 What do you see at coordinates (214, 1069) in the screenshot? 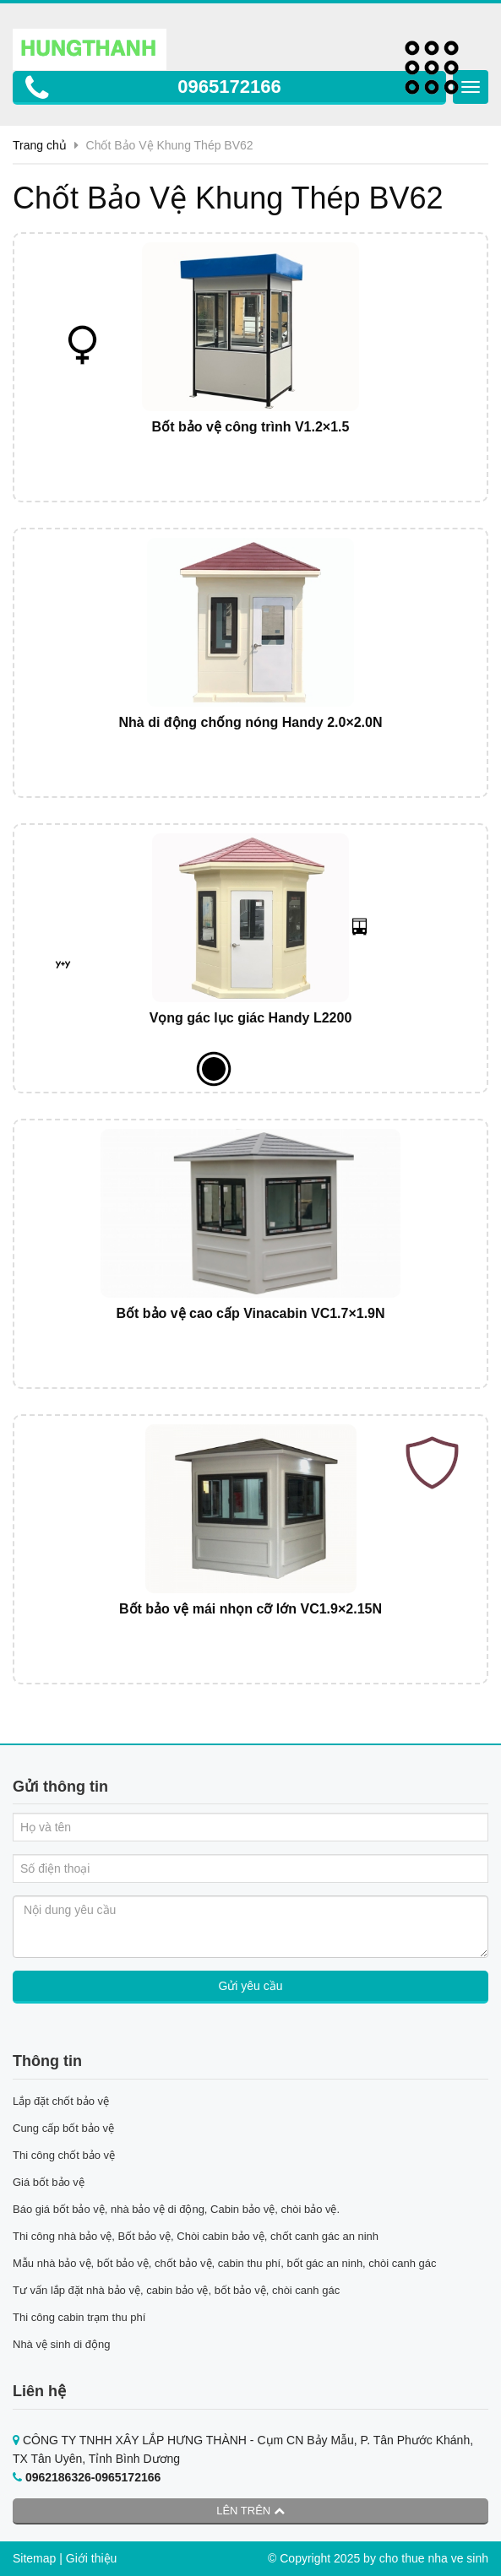
I see `selected radio button option` at bounding box center [214, 1069].